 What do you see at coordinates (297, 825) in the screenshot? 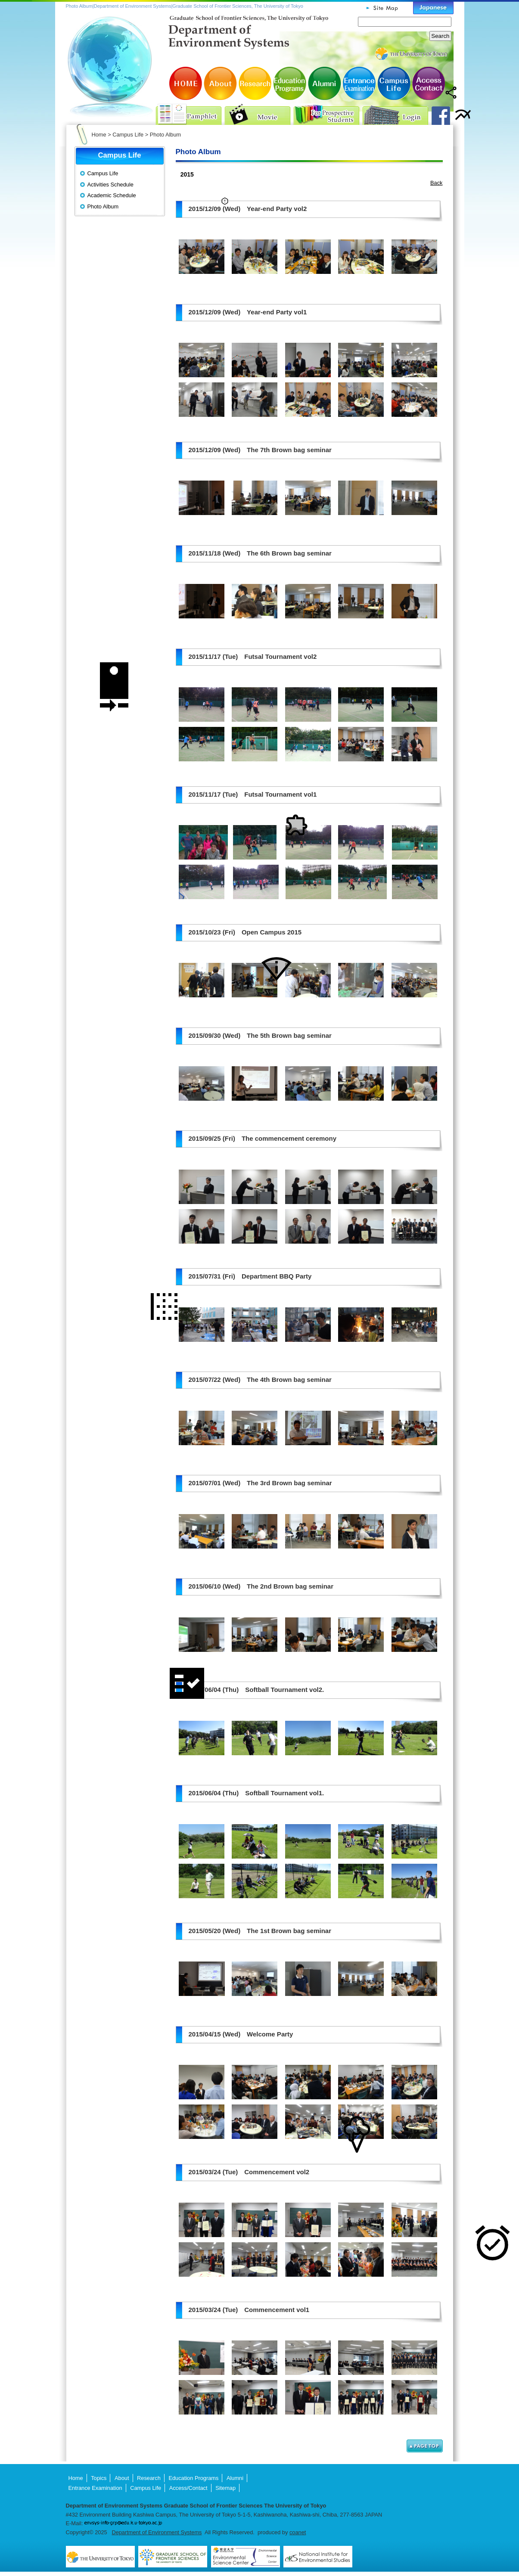
I see `access browser extensions or add-ons` at bounding box center [297, 825].